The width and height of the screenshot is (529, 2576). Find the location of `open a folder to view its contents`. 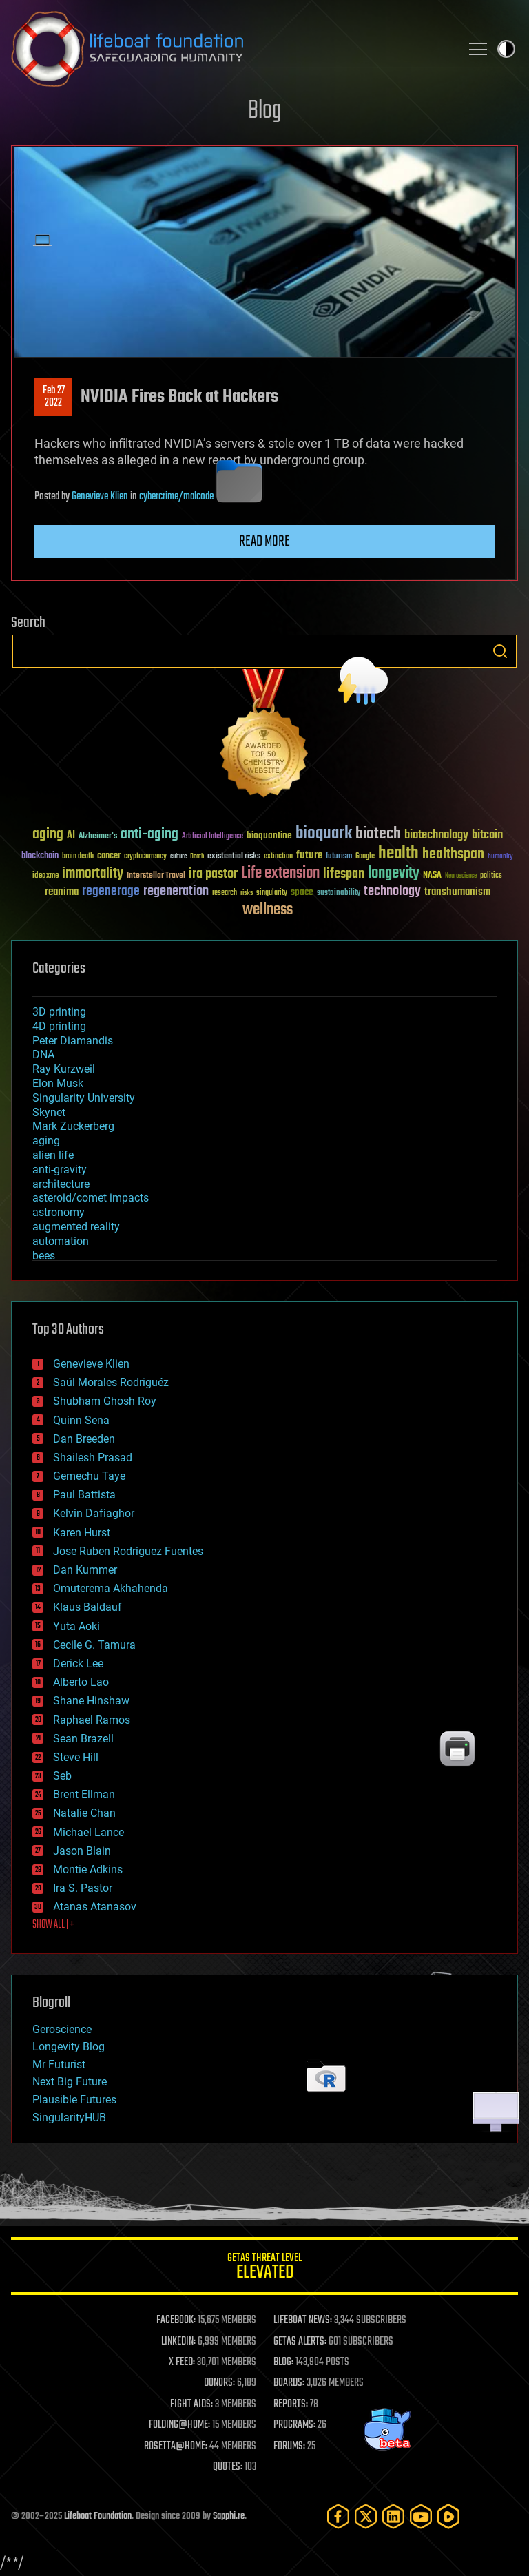

open a folder to view its contents is located at coordinates (239, 481).